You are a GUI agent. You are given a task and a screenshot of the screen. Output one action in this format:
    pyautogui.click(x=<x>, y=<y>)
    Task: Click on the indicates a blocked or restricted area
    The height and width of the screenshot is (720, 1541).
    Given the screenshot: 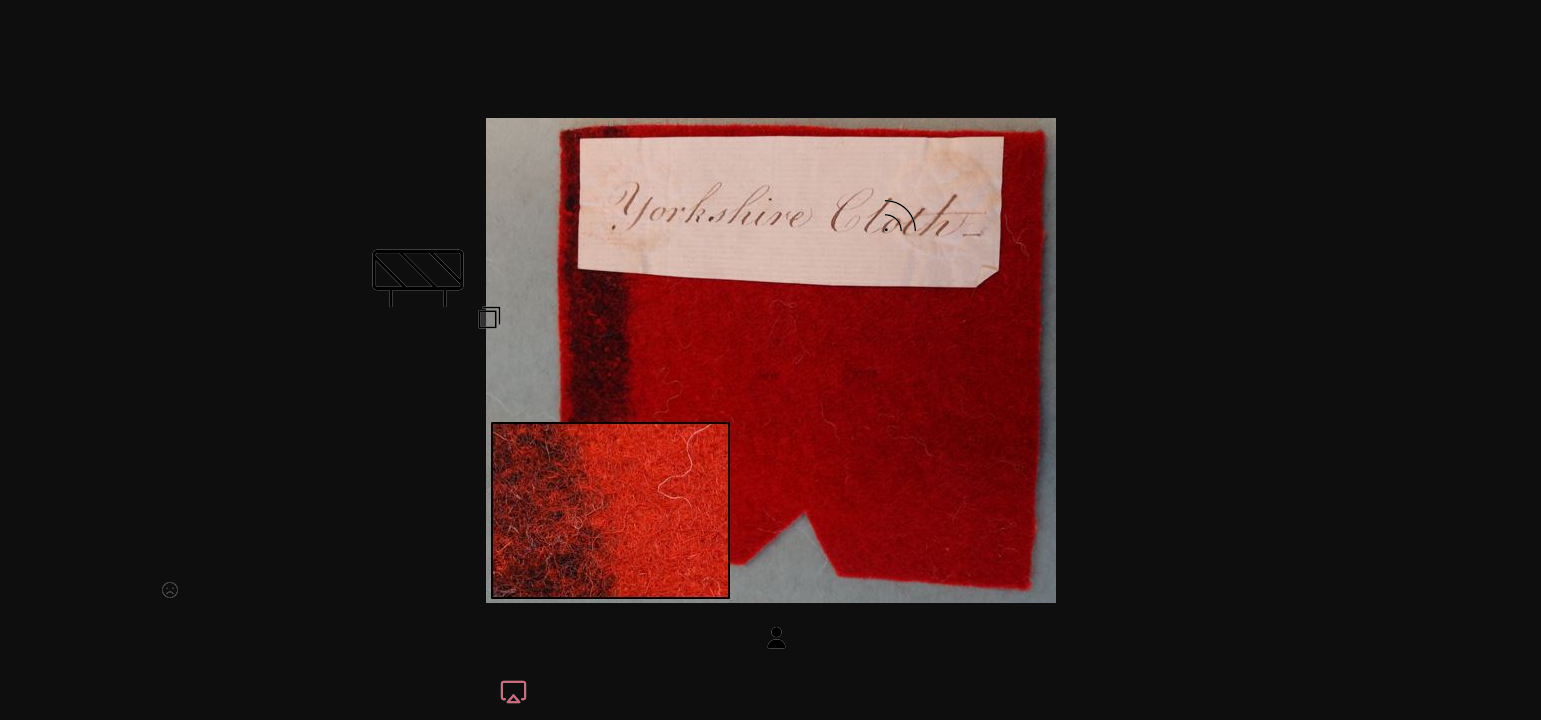 What is the action you would take?
    pyautogui.click(x=418, y=275)
    